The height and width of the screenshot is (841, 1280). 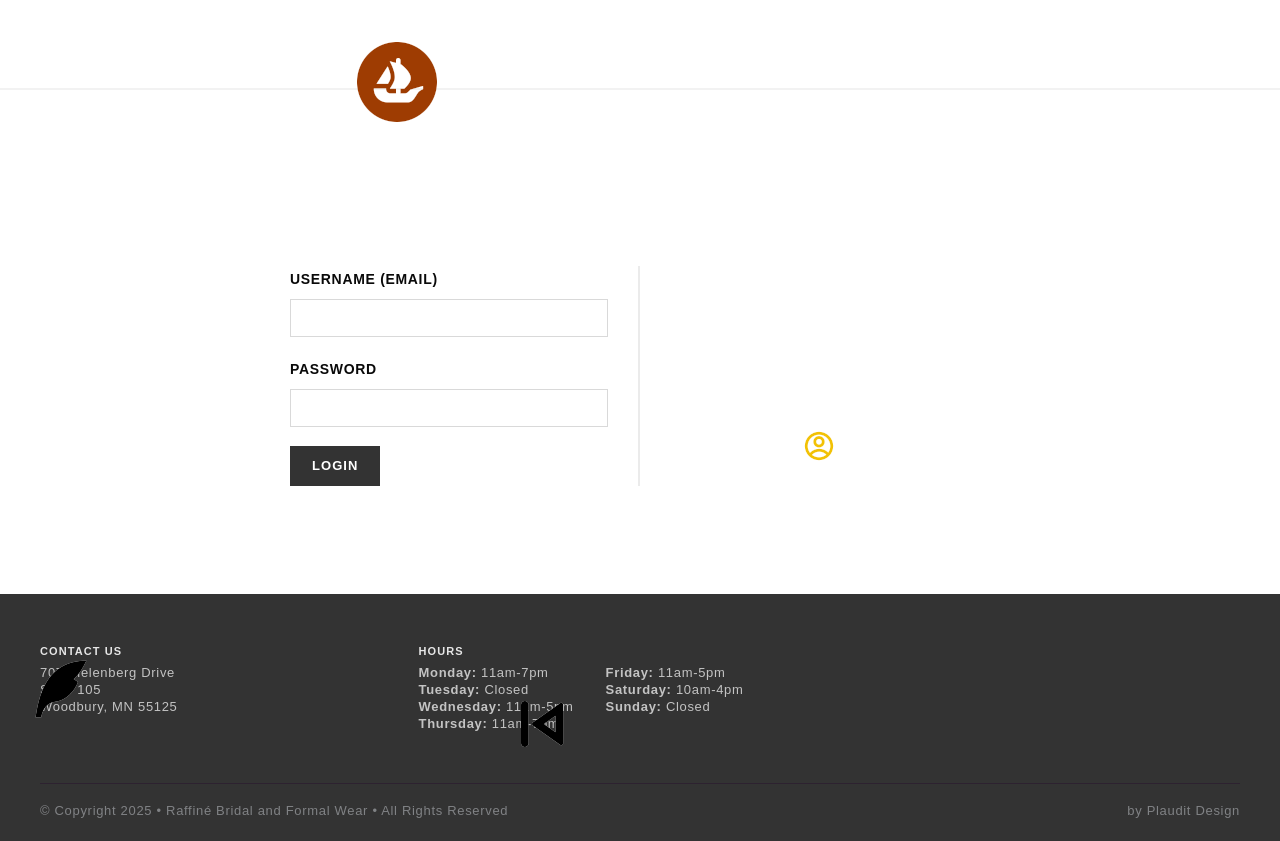 I want to click on open the OpenSea NFT marketplace, so click(x=397, y=82).